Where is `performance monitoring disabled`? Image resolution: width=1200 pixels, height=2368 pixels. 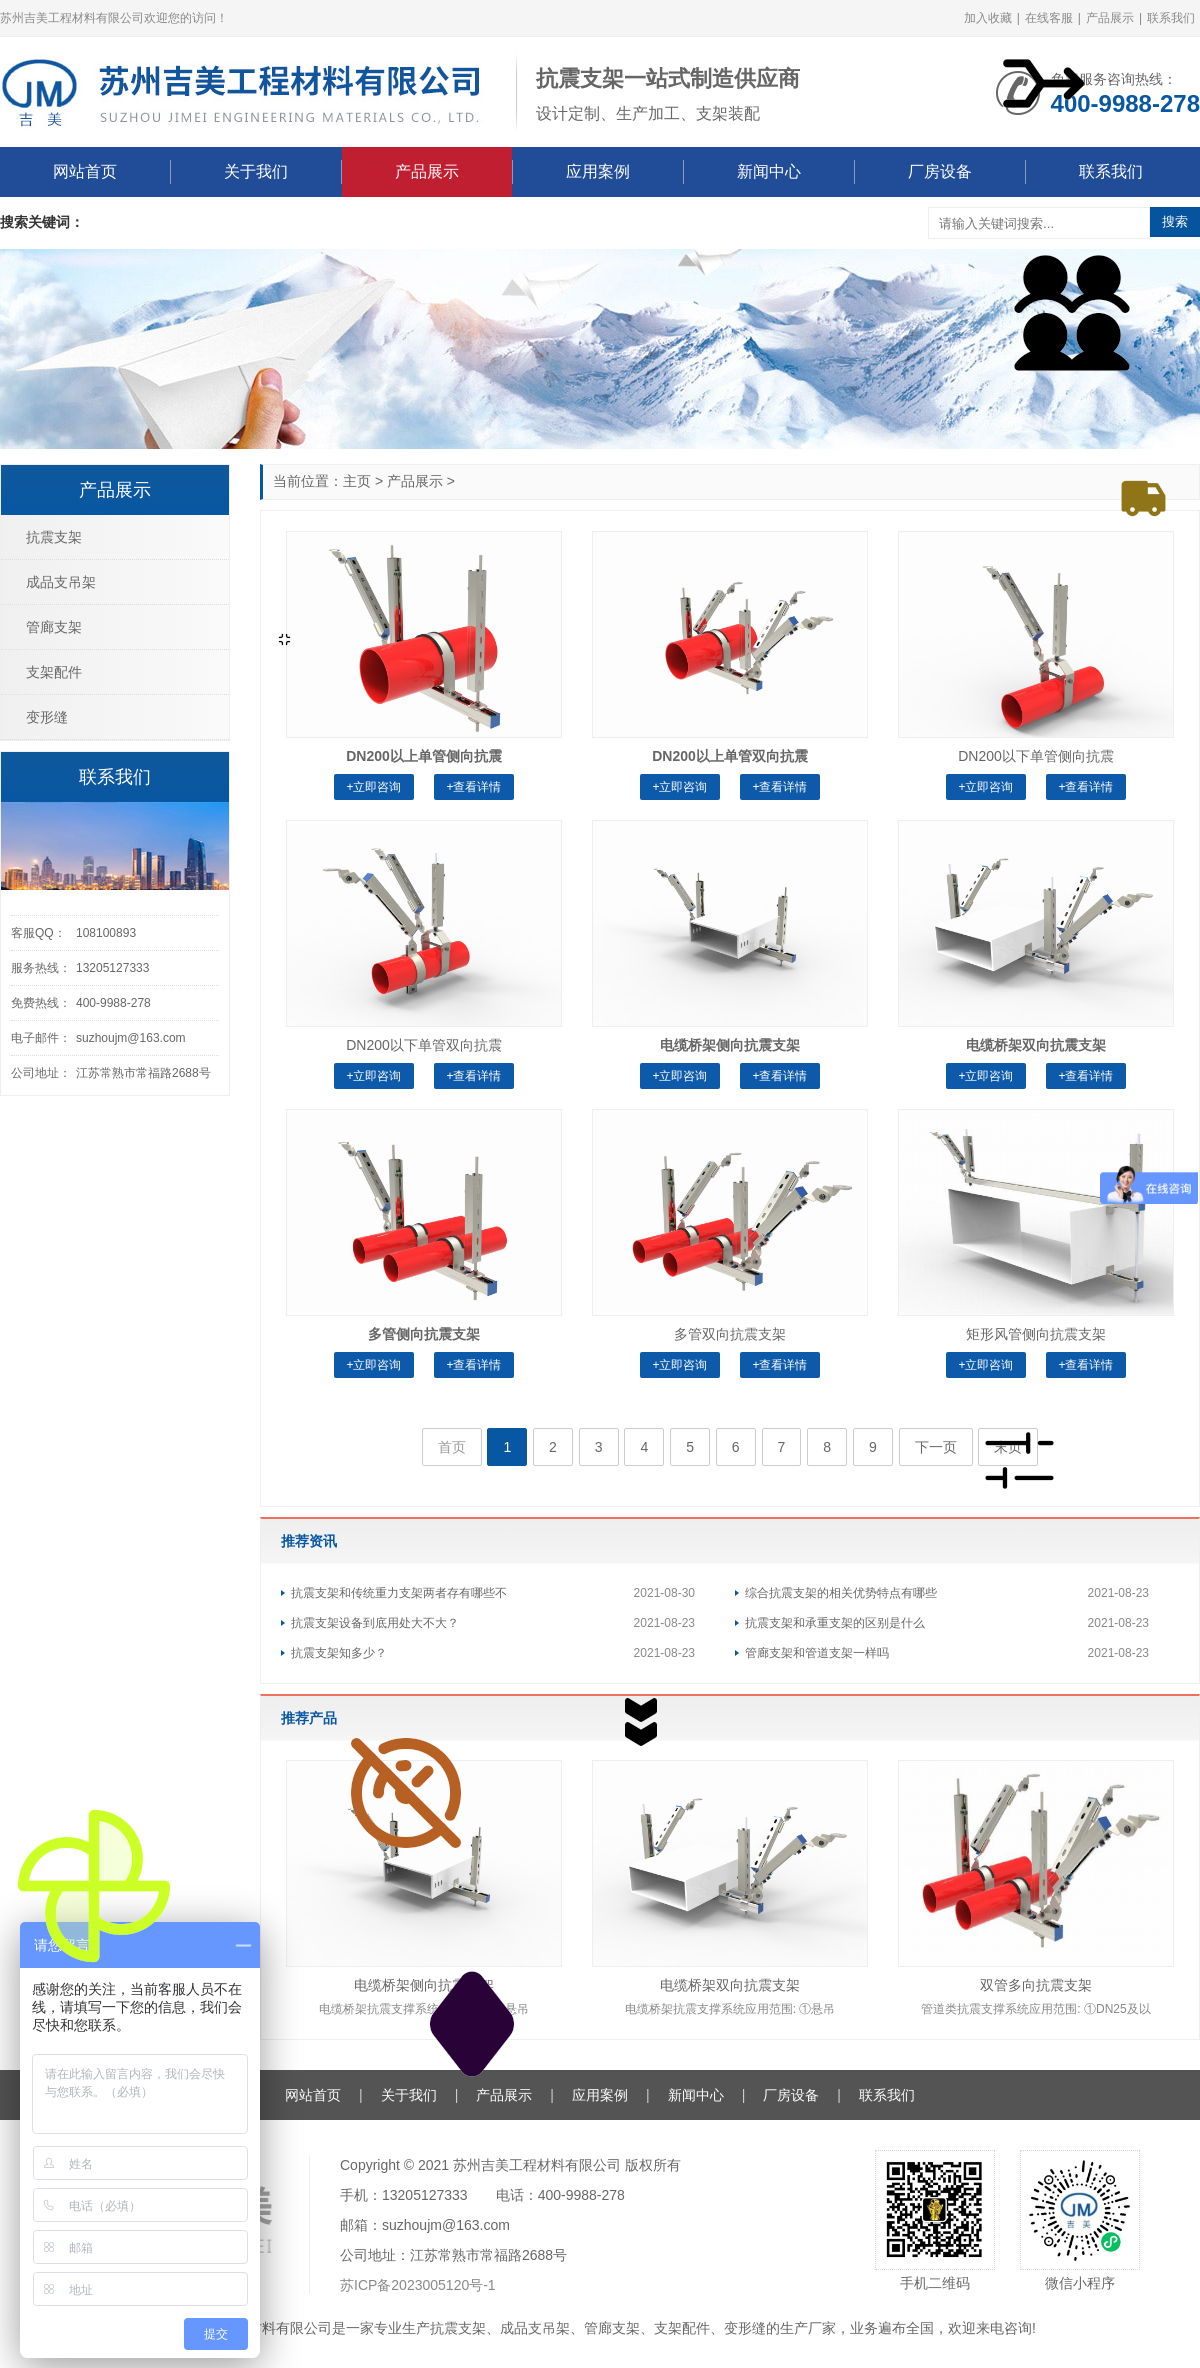
performance monitoring disabled is located at coordinates (406, 1793).